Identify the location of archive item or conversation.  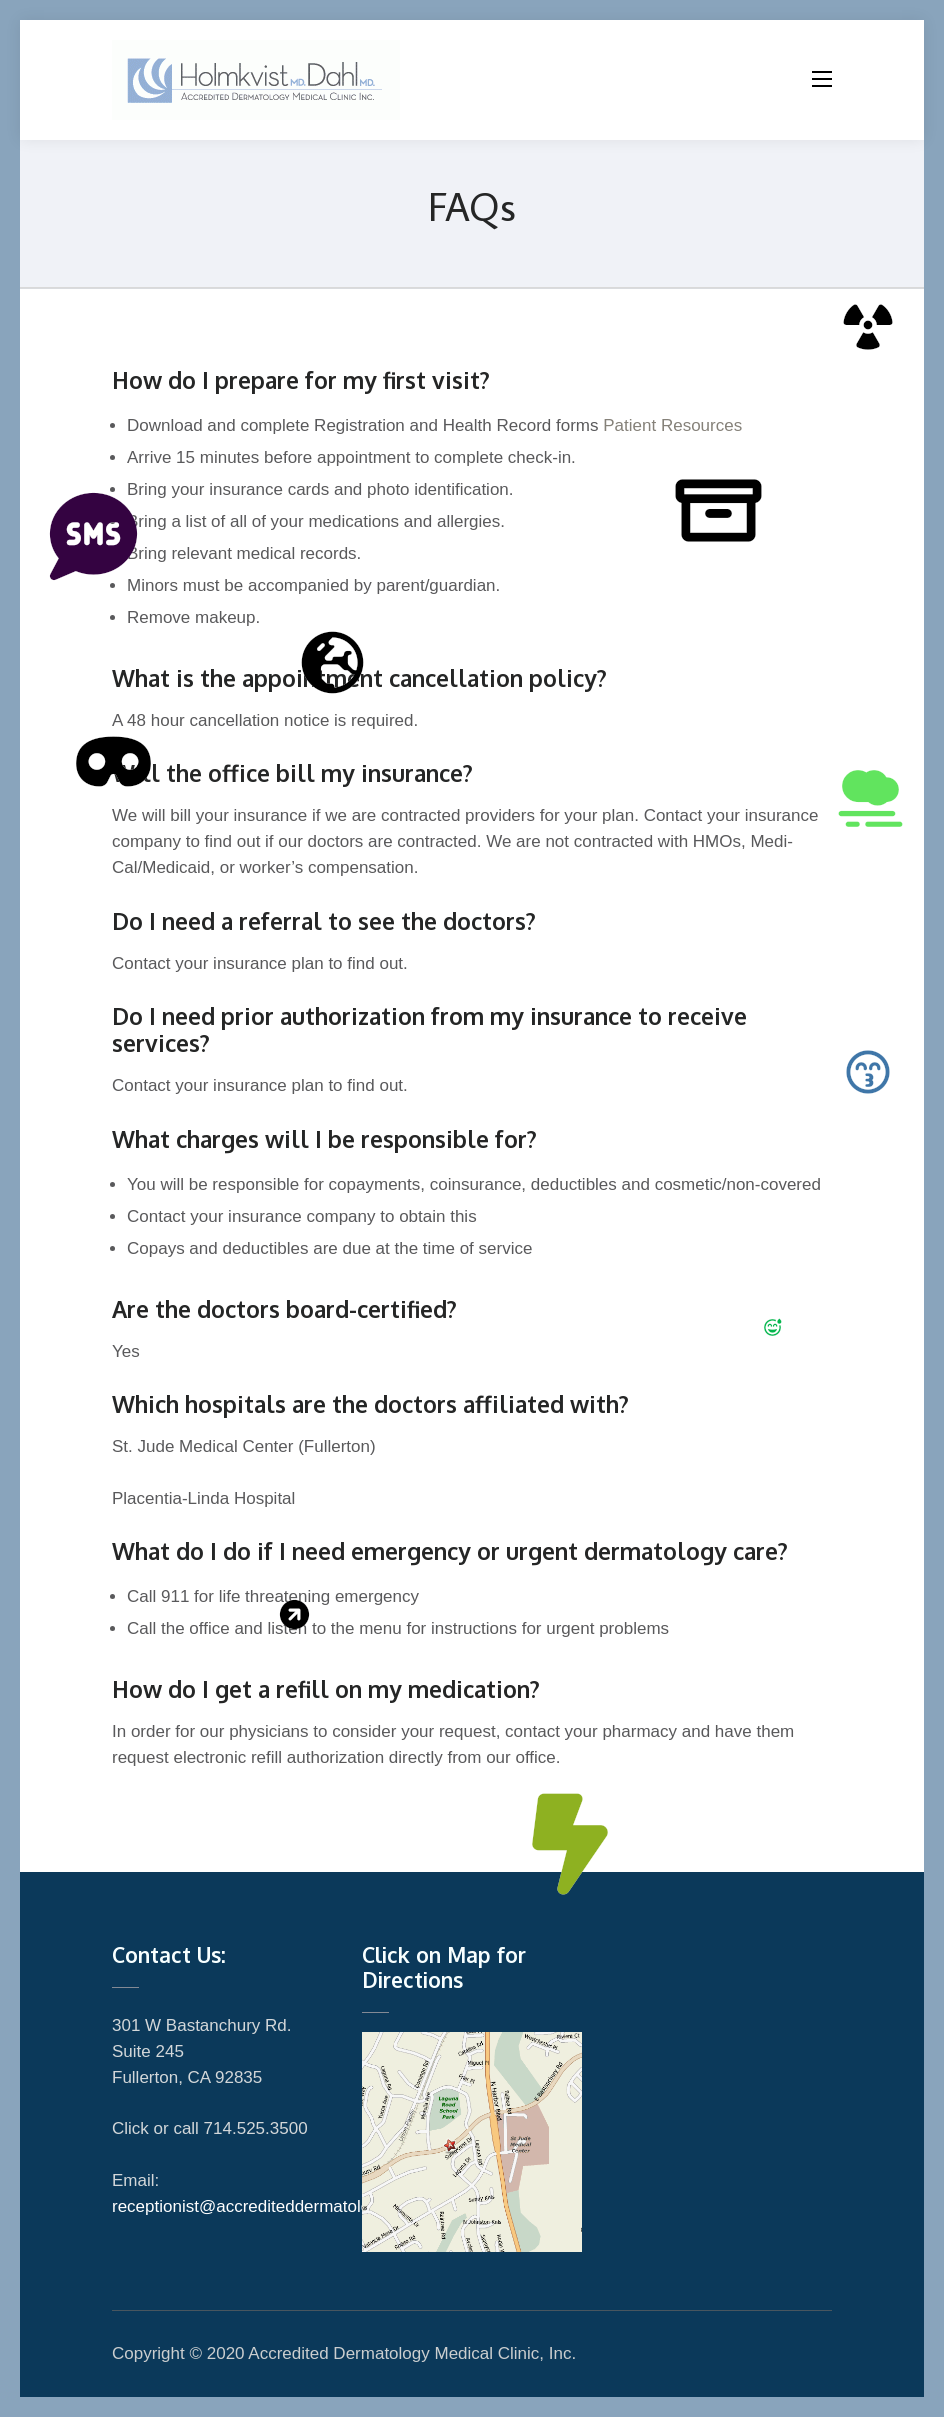
(718, 510).